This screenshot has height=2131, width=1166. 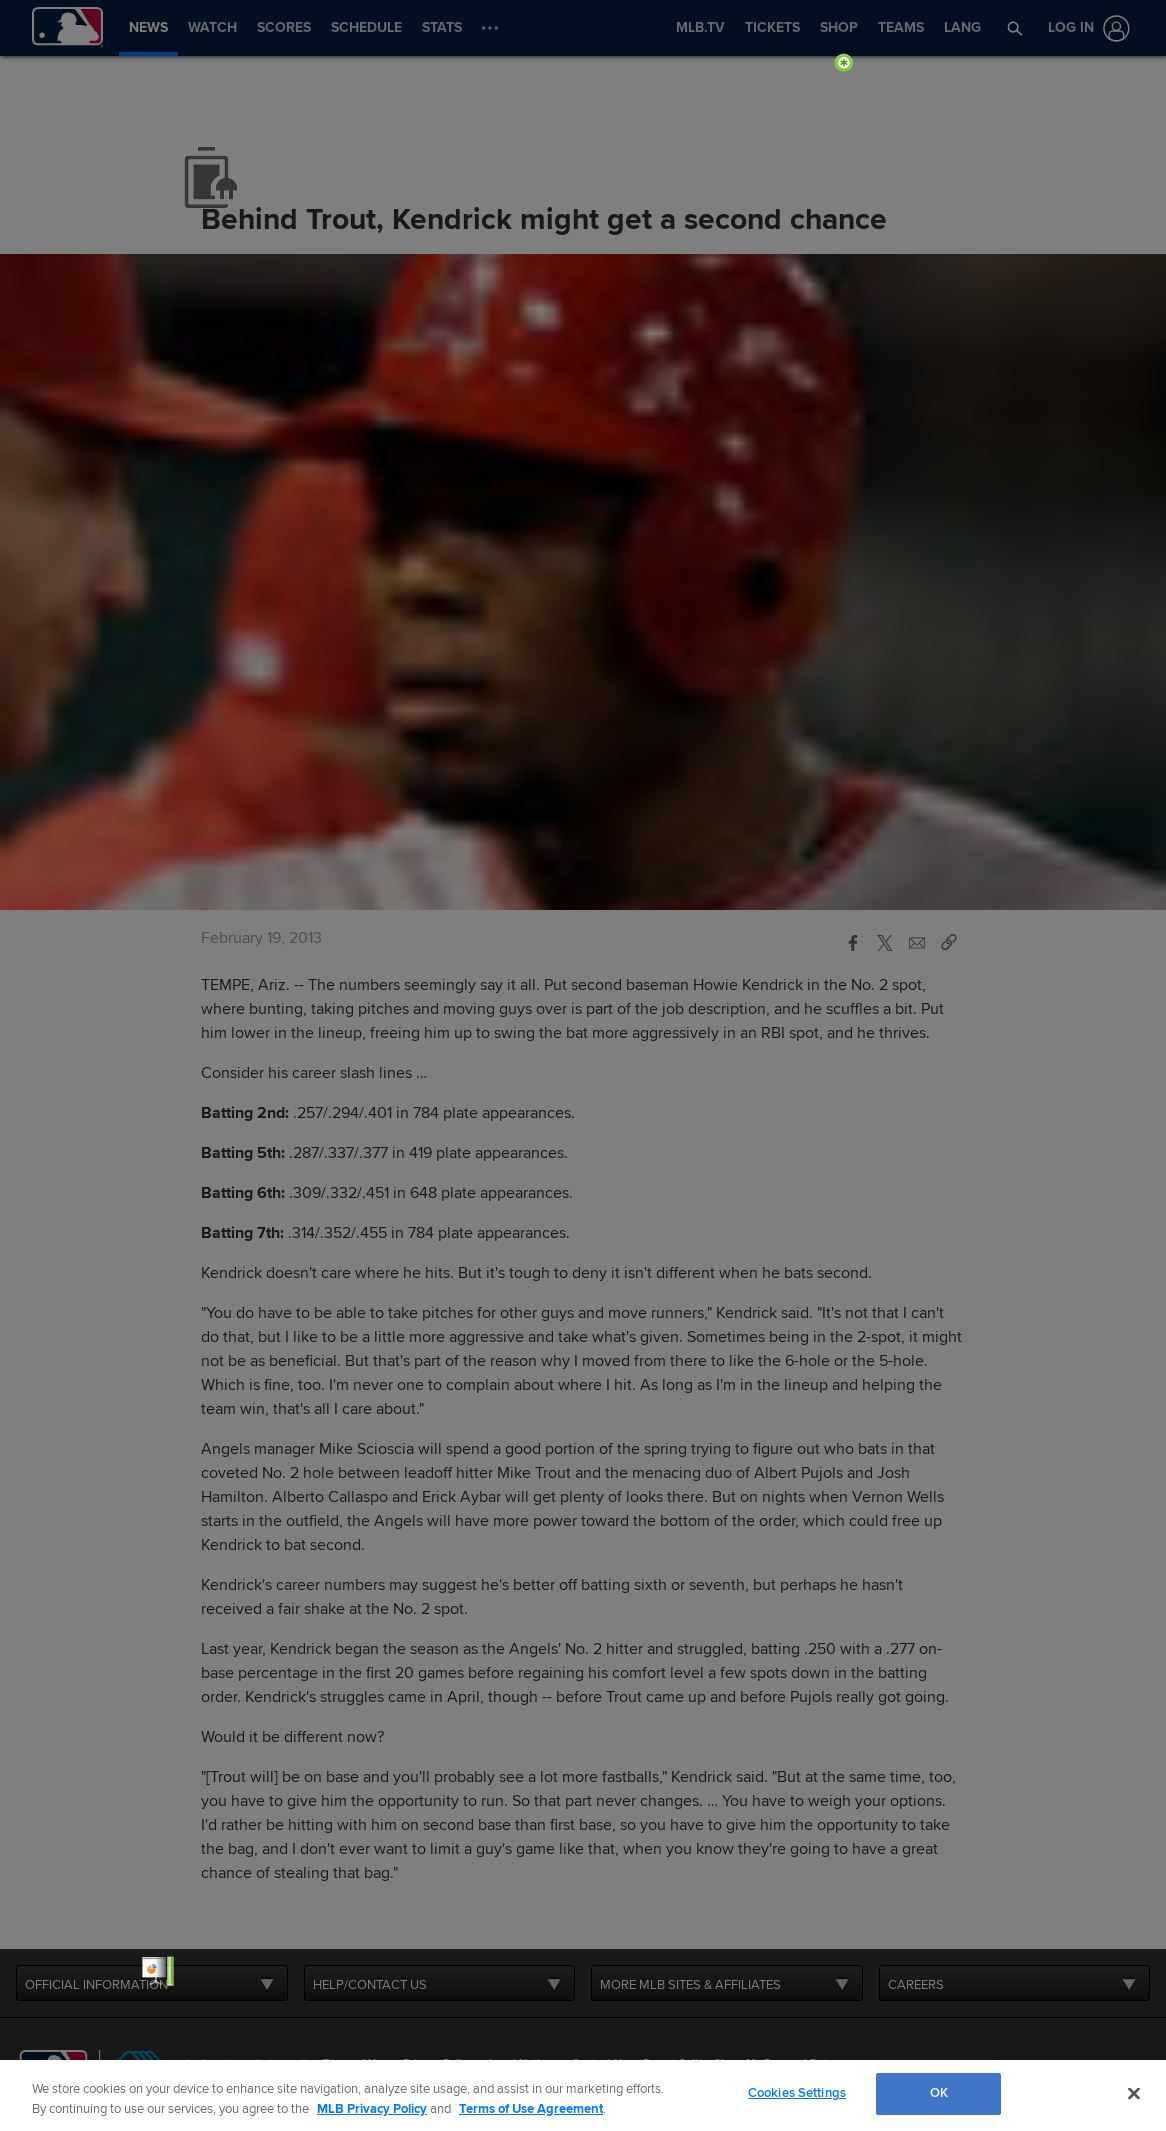 What do you see at coordinates (206, 177) in the screenshot?
I see `view battery and power management settings` at bounding box center [206, 177].